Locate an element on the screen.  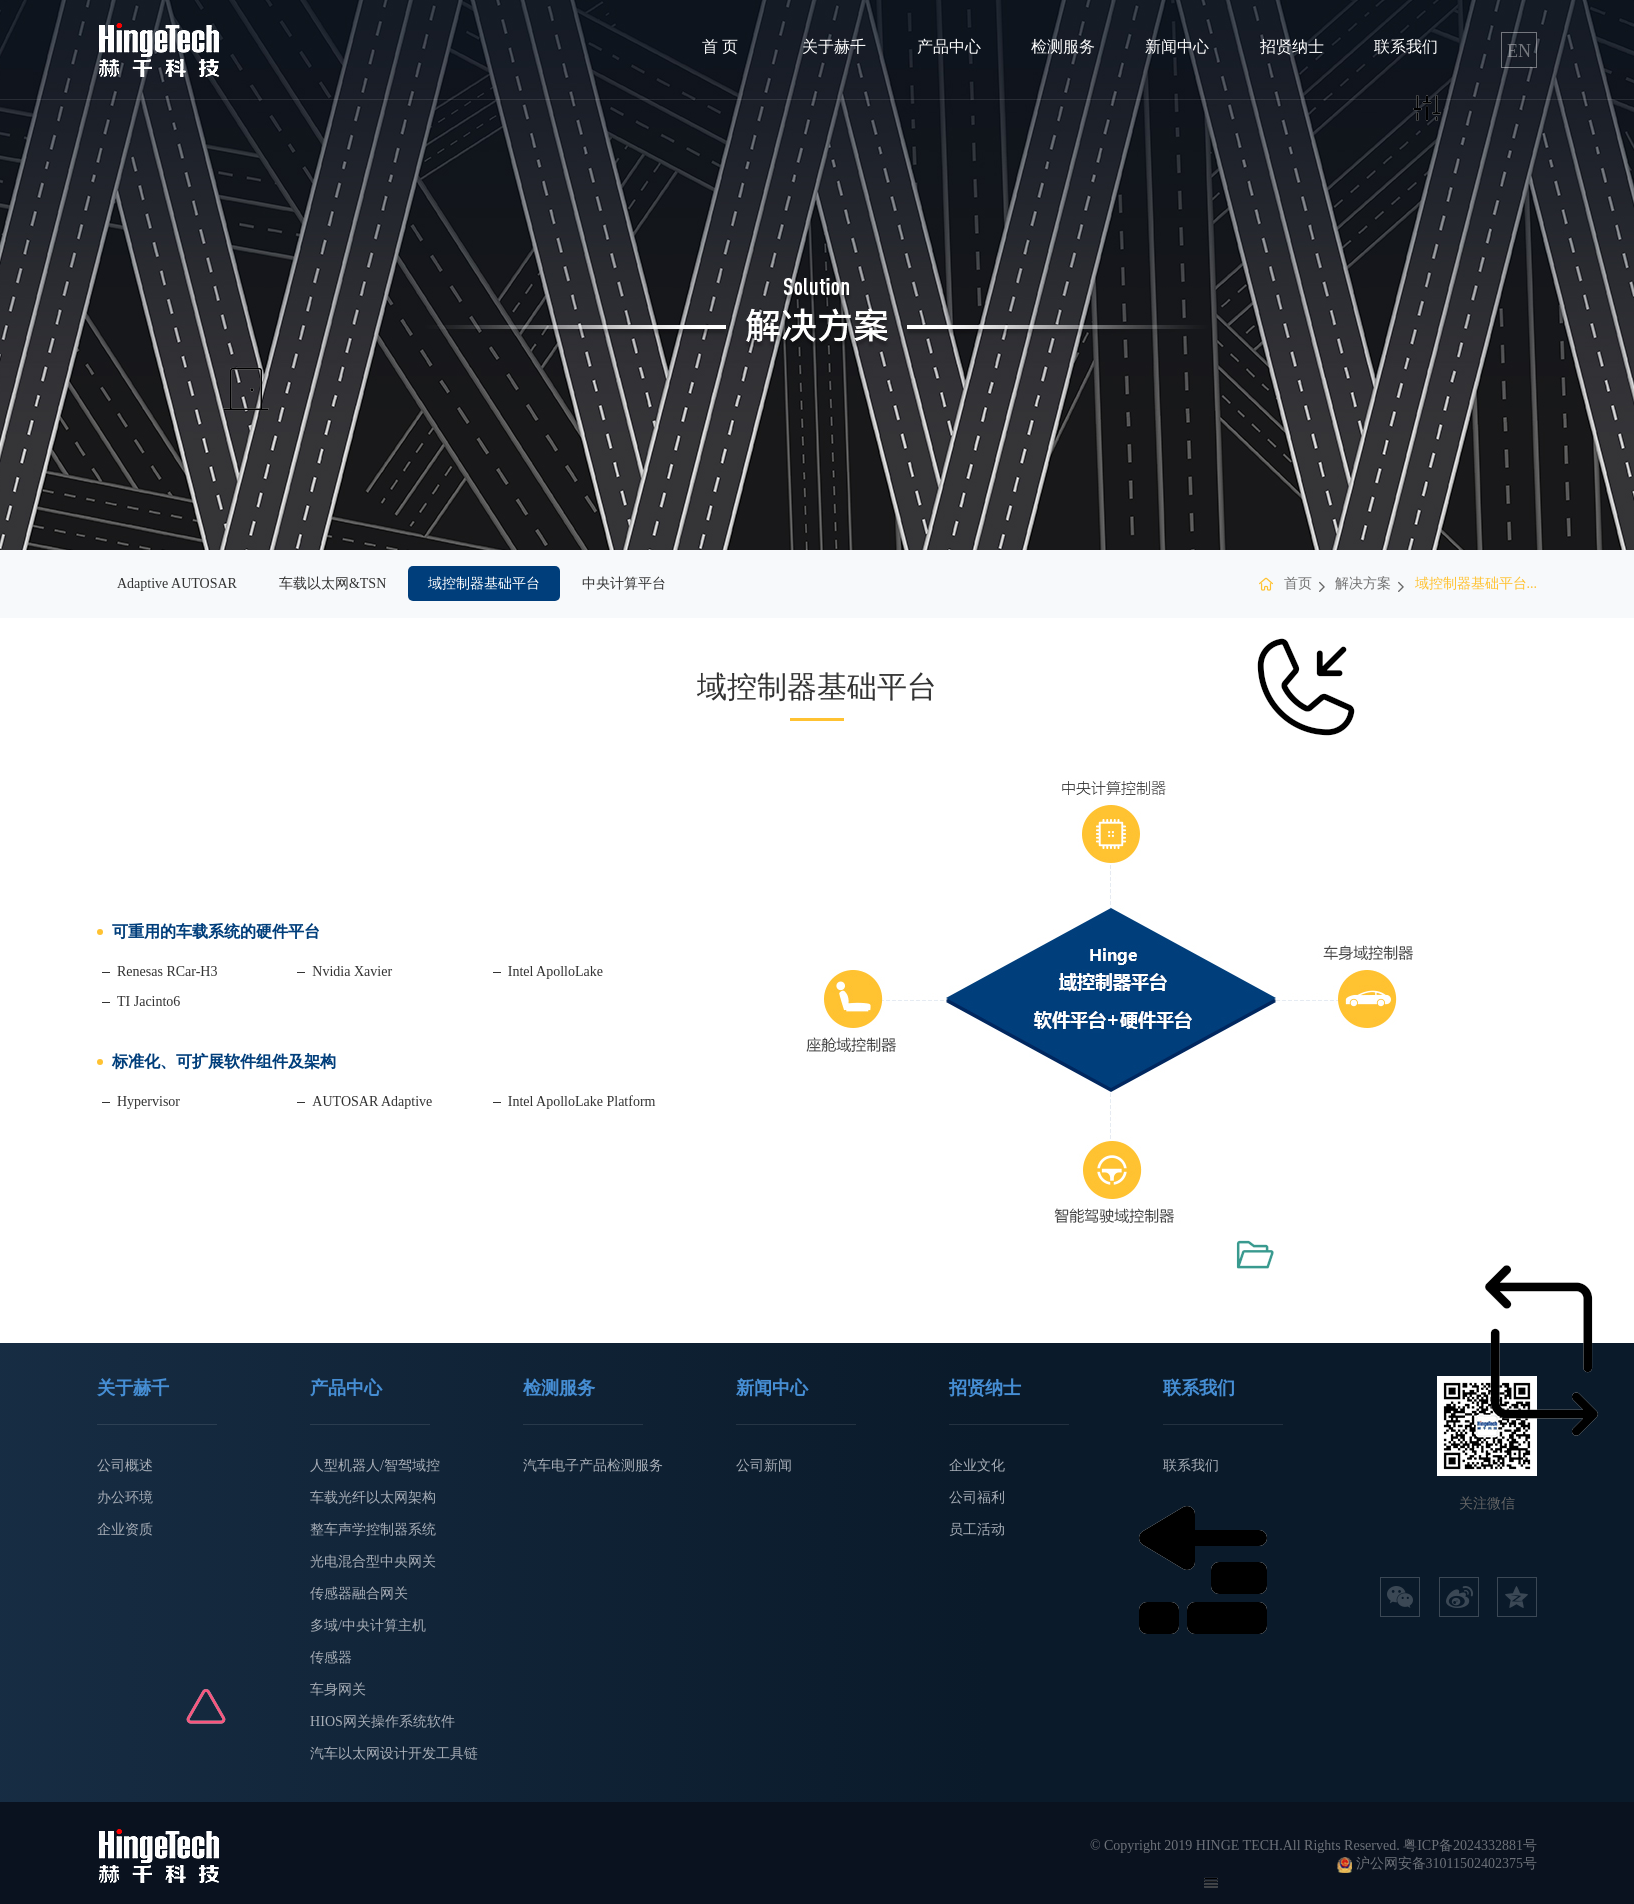
rotate device orientation is located at coordinates (1541, 1350).